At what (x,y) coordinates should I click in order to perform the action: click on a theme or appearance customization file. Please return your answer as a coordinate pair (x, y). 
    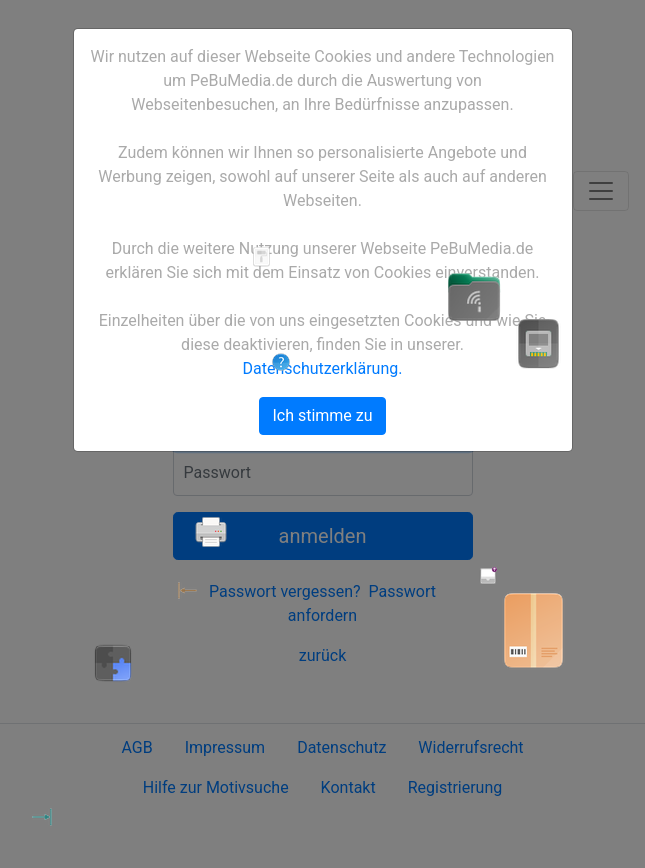
    Looking at the image, I should click on (261, 256).